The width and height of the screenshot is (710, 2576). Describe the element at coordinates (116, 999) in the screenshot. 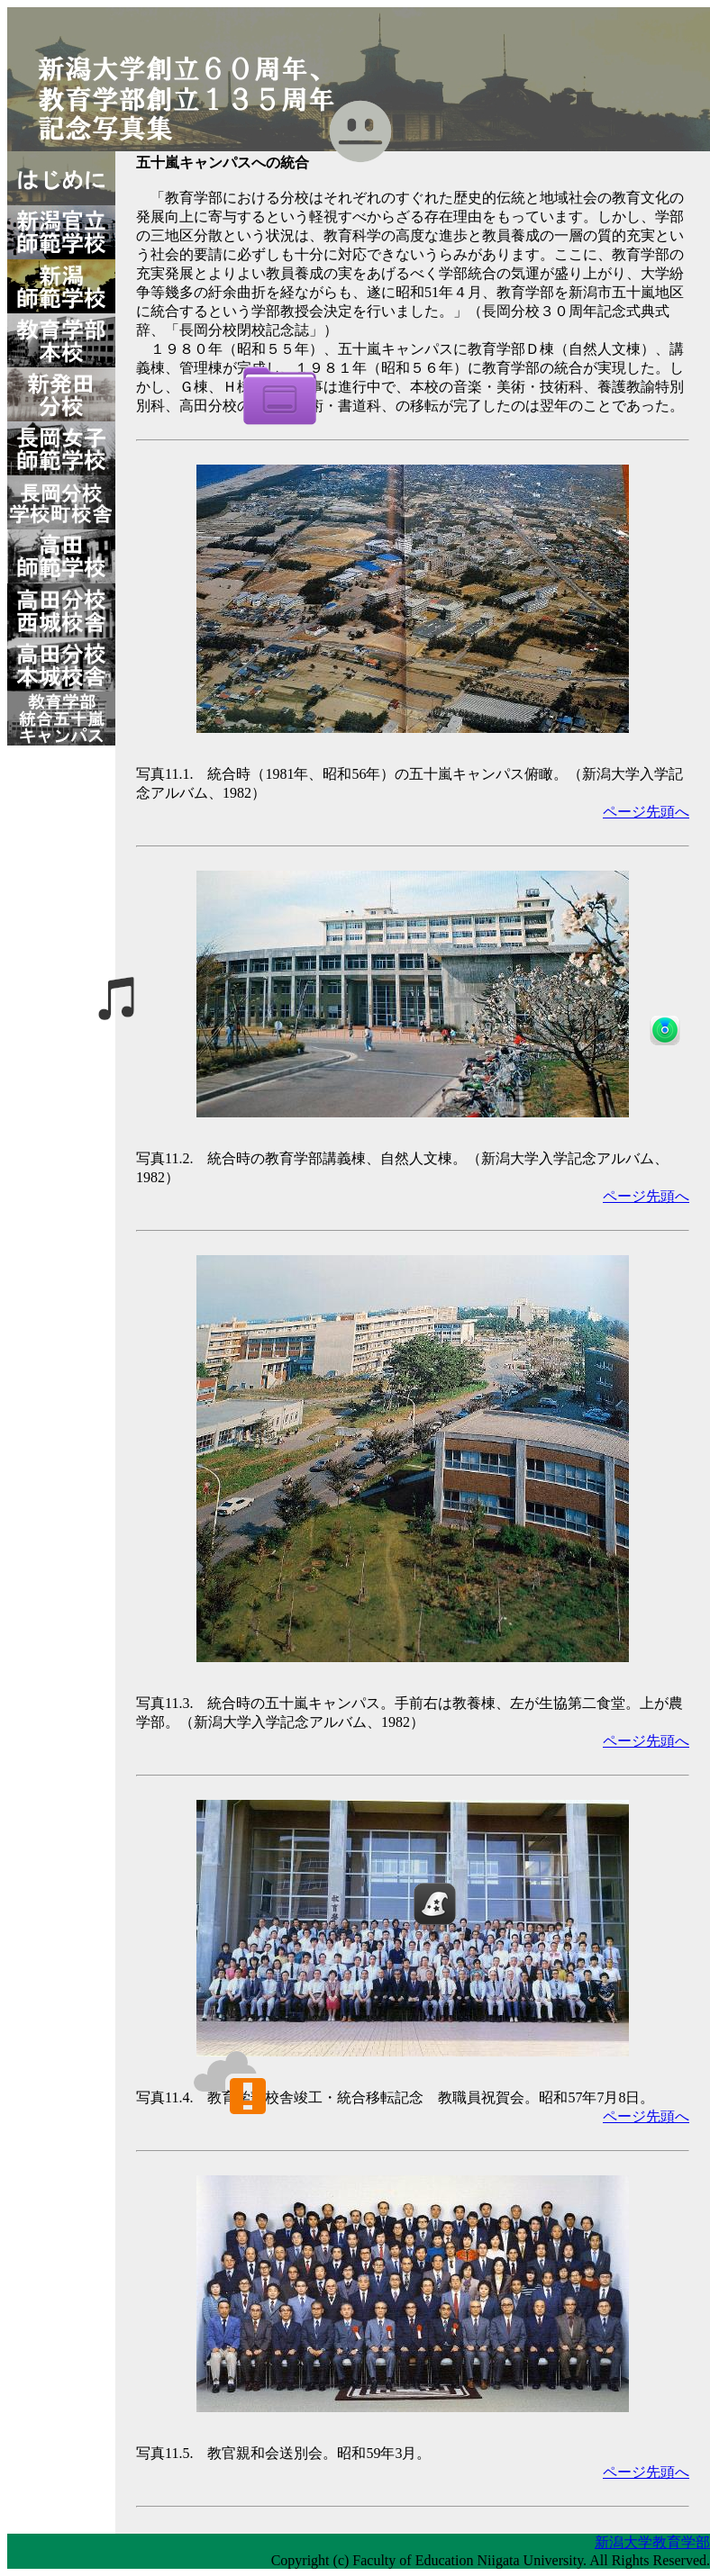

I see `open the music app` at that location.